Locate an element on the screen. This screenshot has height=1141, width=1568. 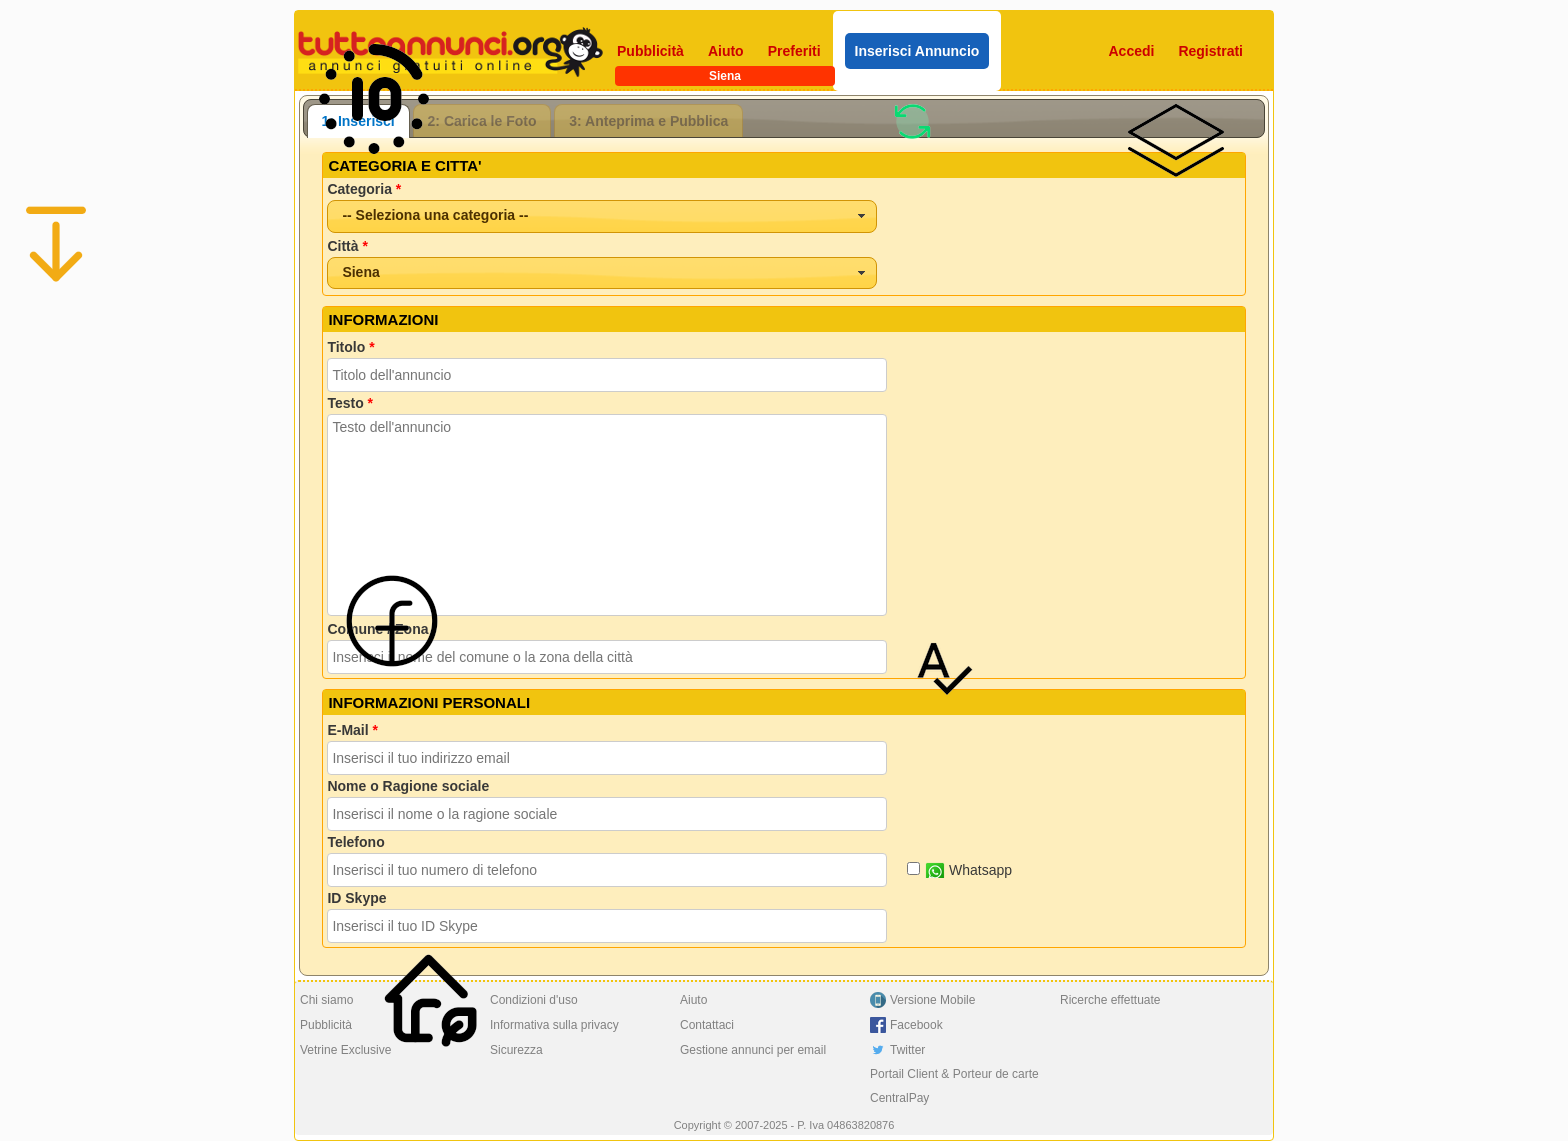
open facebook app is located at coordinates (392, 621).